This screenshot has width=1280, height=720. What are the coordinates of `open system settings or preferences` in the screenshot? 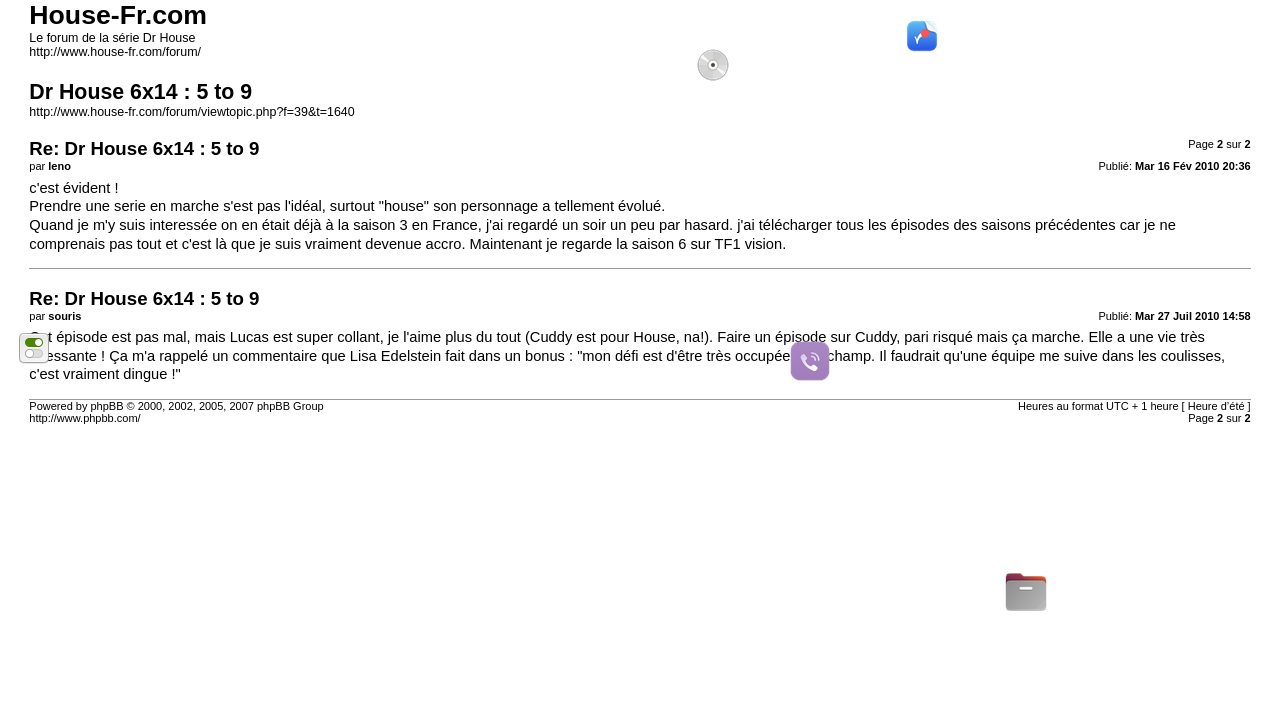 It's located at (34, 348).